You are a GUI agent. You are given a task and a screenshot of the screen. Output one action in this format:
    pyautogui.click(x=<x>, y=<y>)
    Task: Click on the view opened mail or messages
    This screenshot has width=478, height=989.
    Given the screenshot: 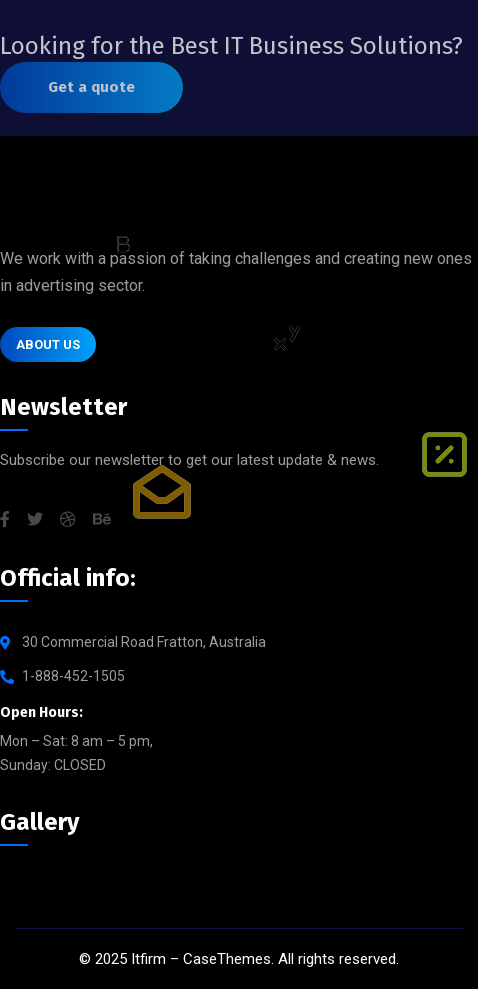 What is the action you would take?
    pyautogui.click(x=162, y=494)
    